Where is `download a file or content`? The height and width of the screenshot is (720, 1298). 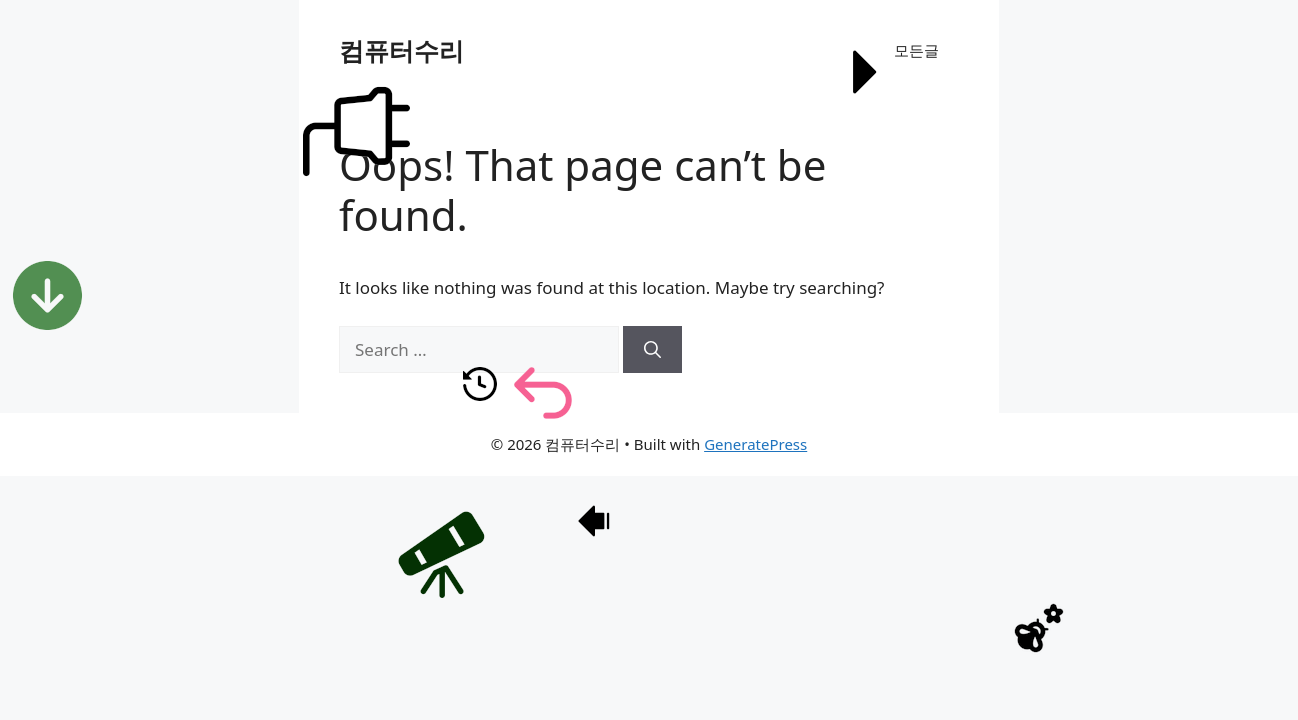 download a file or content is located at coordinates (47, 295).